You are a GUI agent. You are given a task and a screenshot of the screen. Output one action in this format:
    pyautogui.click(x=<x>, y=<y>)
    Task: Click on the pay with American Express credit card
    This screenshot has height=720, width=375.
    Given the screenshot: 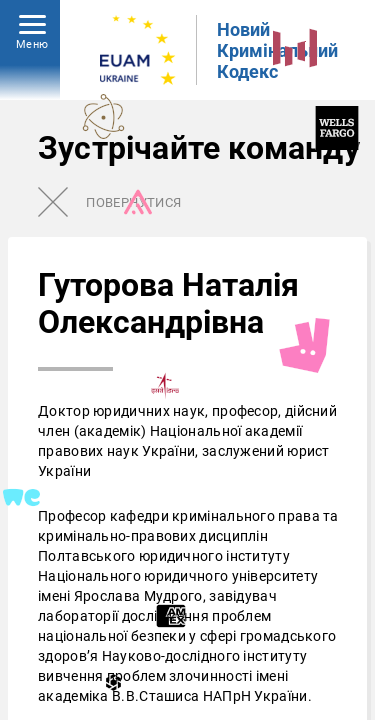 What is the action you would take?
    pyautogui.click(x=171, y=616)
    